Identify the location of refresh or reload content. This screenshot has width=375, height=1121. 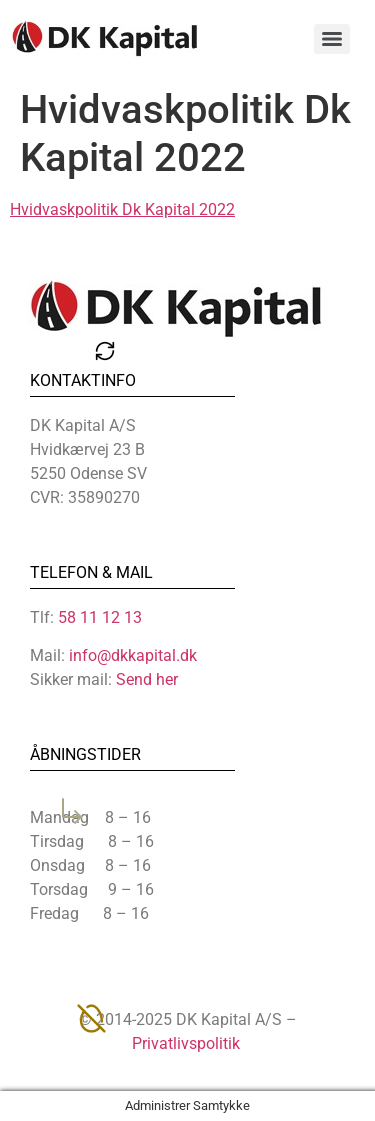
(105, 351).